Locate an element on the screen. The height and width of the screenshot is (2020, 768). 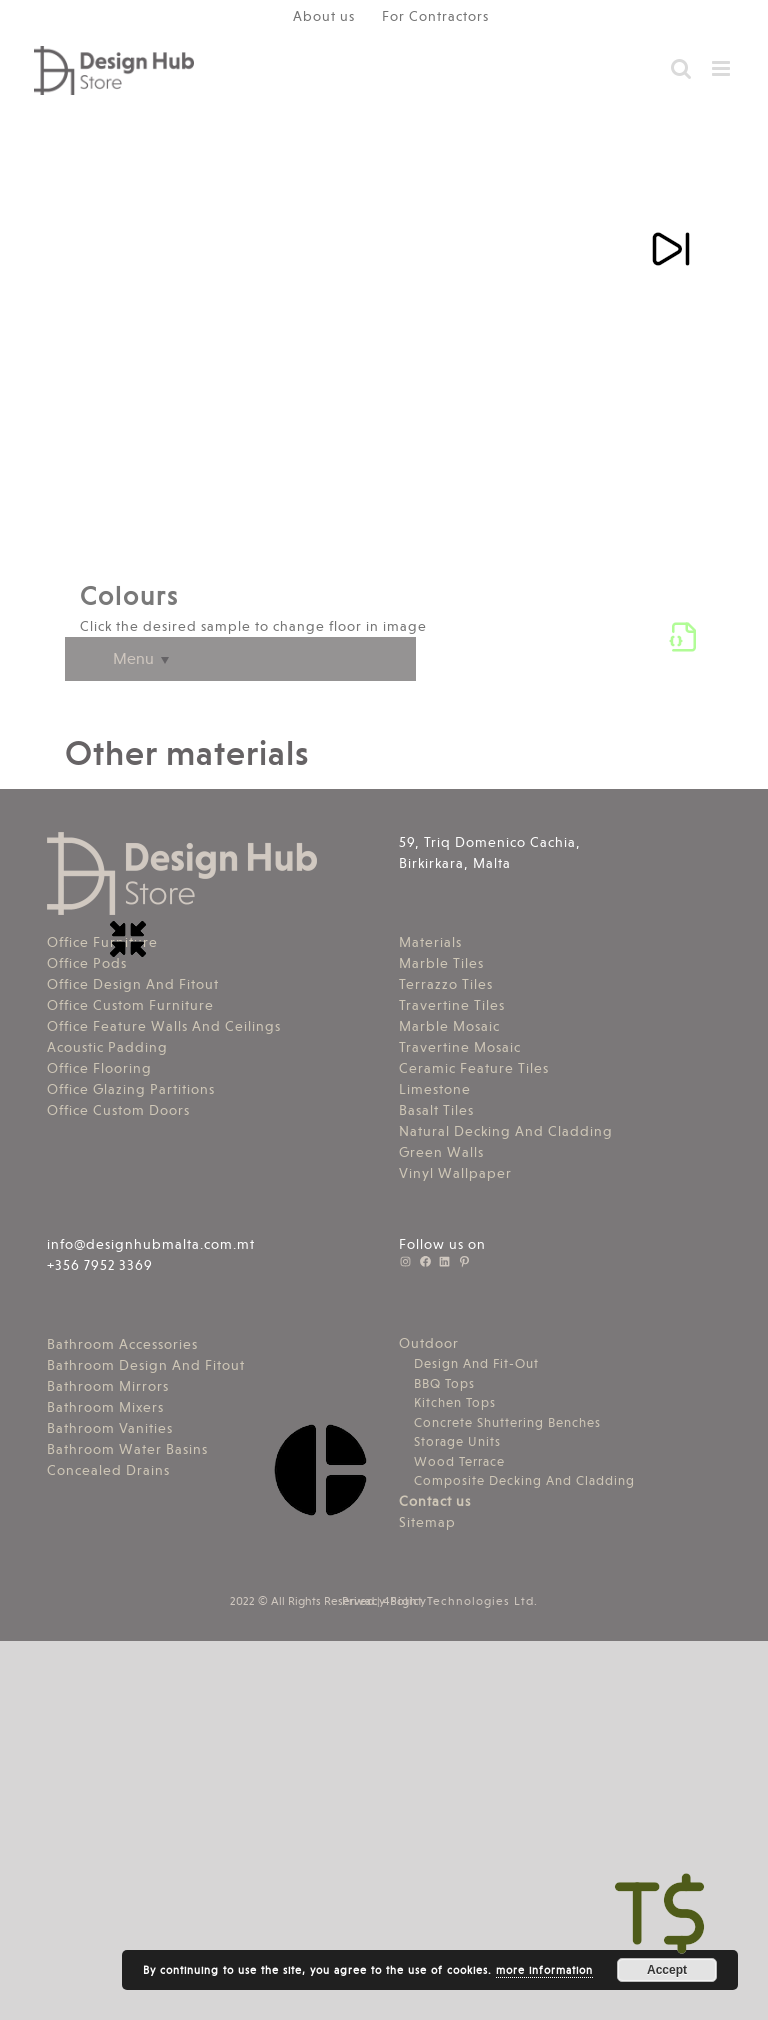
view data breakdown or statistics is located at coordinates (321, 1470).